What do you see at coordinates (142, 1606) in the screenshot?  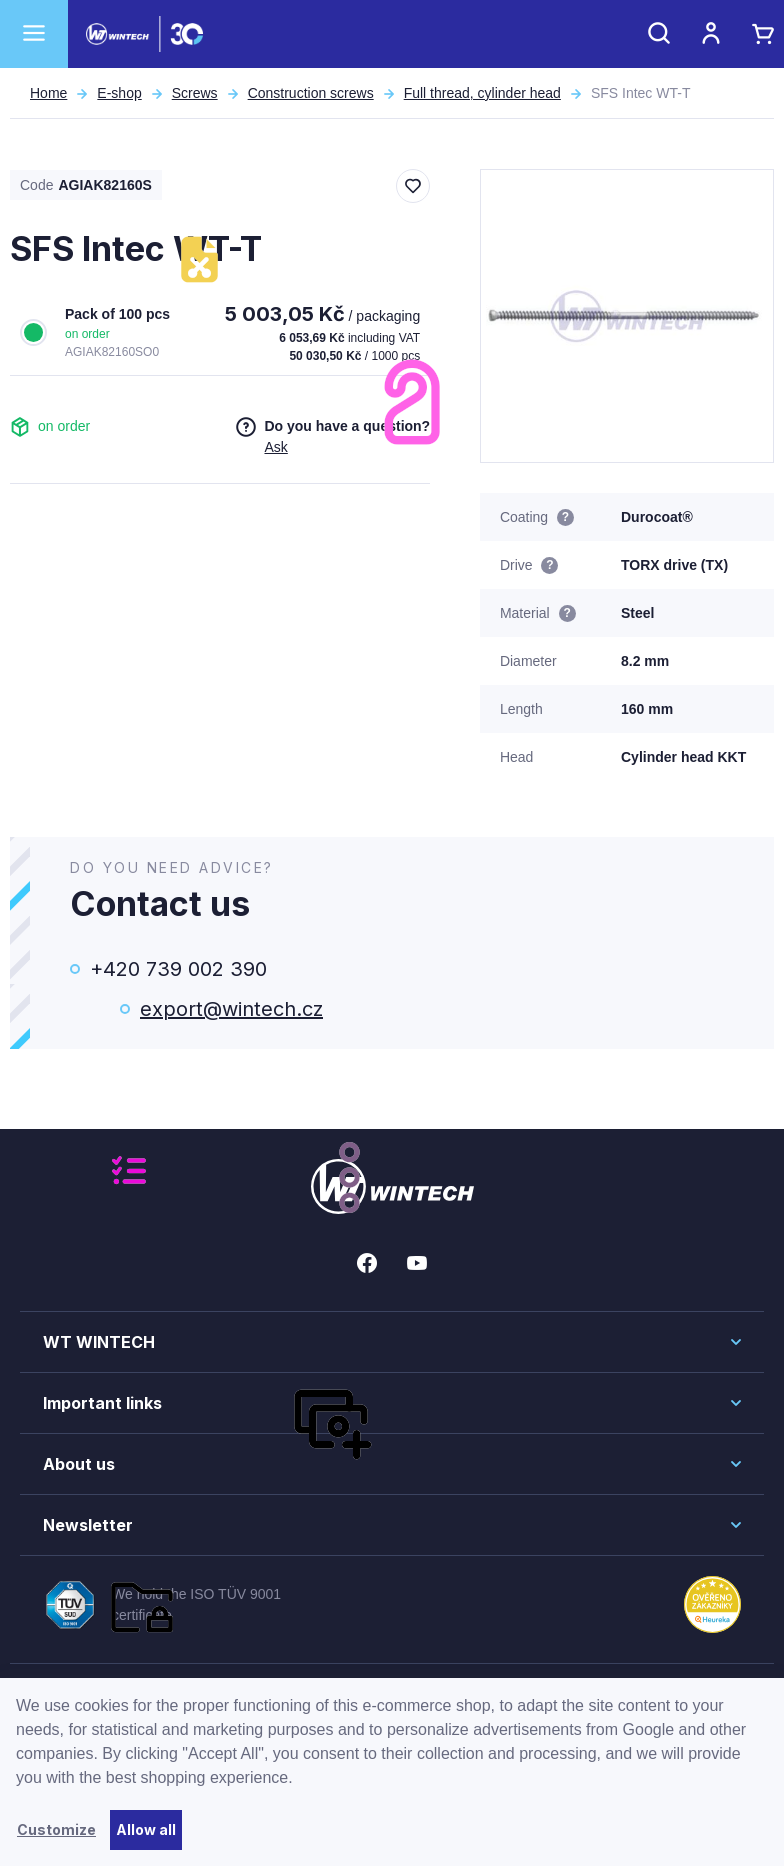 I see `access a password-protected folder` at bounding box center [142, 1606].